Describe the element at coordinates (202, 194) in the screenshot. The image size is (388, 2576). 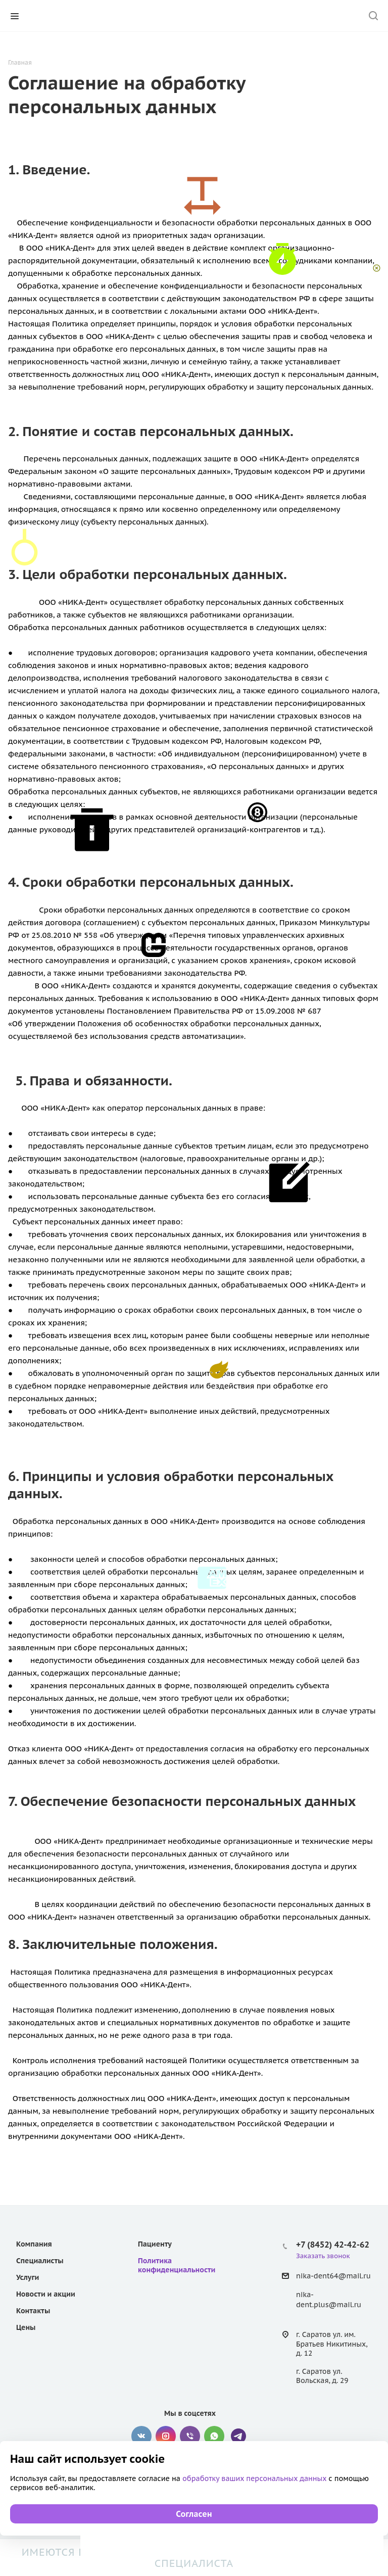
I see `adjust horizontal text spacing or letter tracking` at that location.